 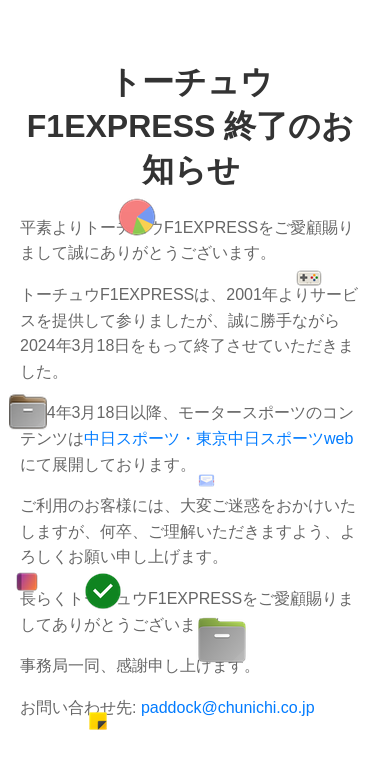 What do you see at coordinates (98, 721) in the screenshot?
I see `open sticky notes app` at bounding box center [98, 721].